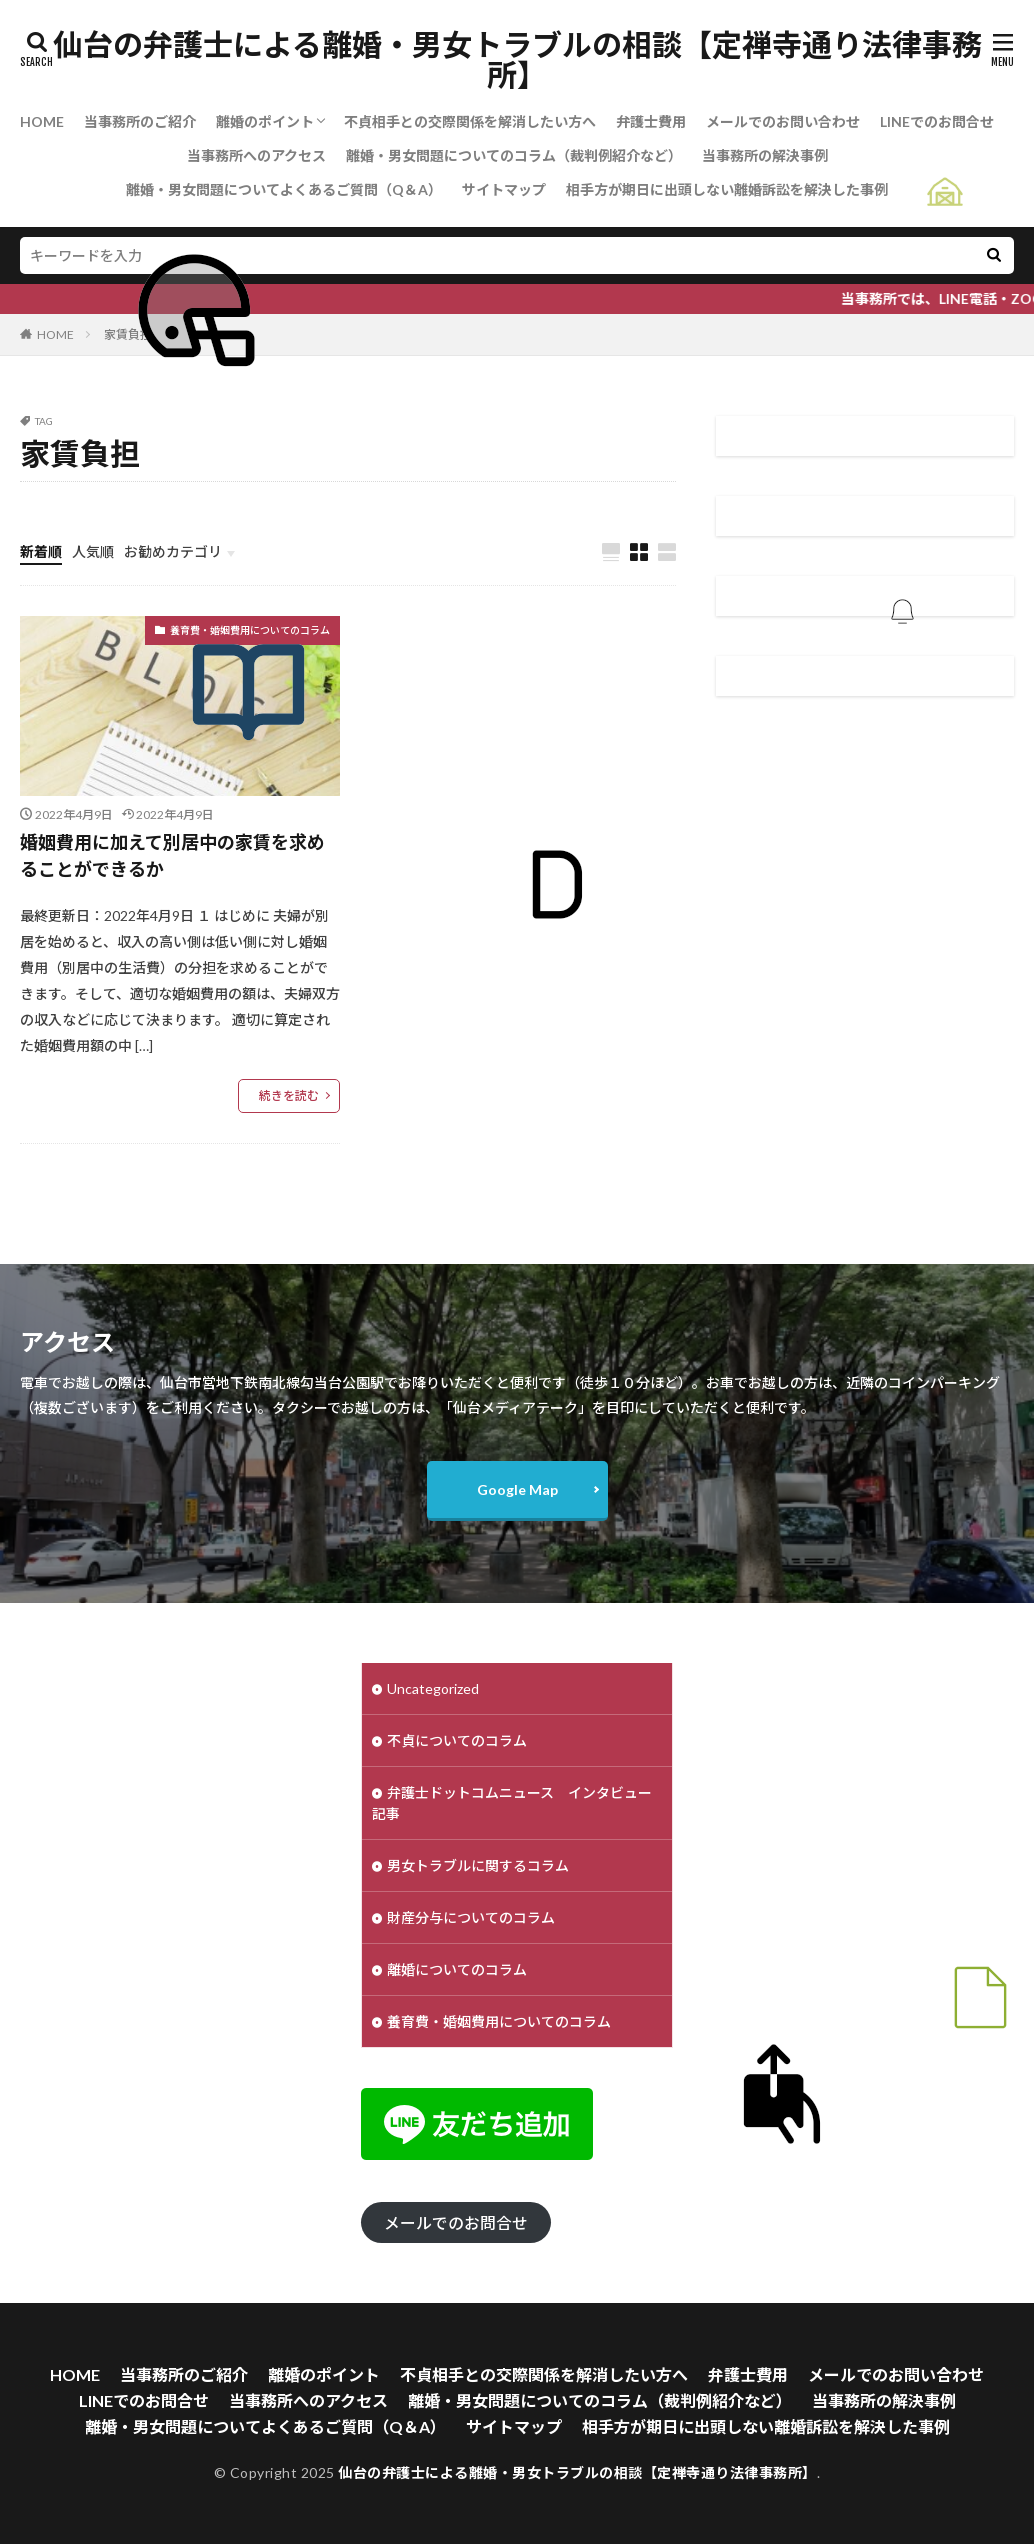 This screenshot has height=2544, width=1034. What do you see at coordinates (248, 684) in the screenshot?
I see `open reading mode or e-reader` at bounding box center [248, 684].